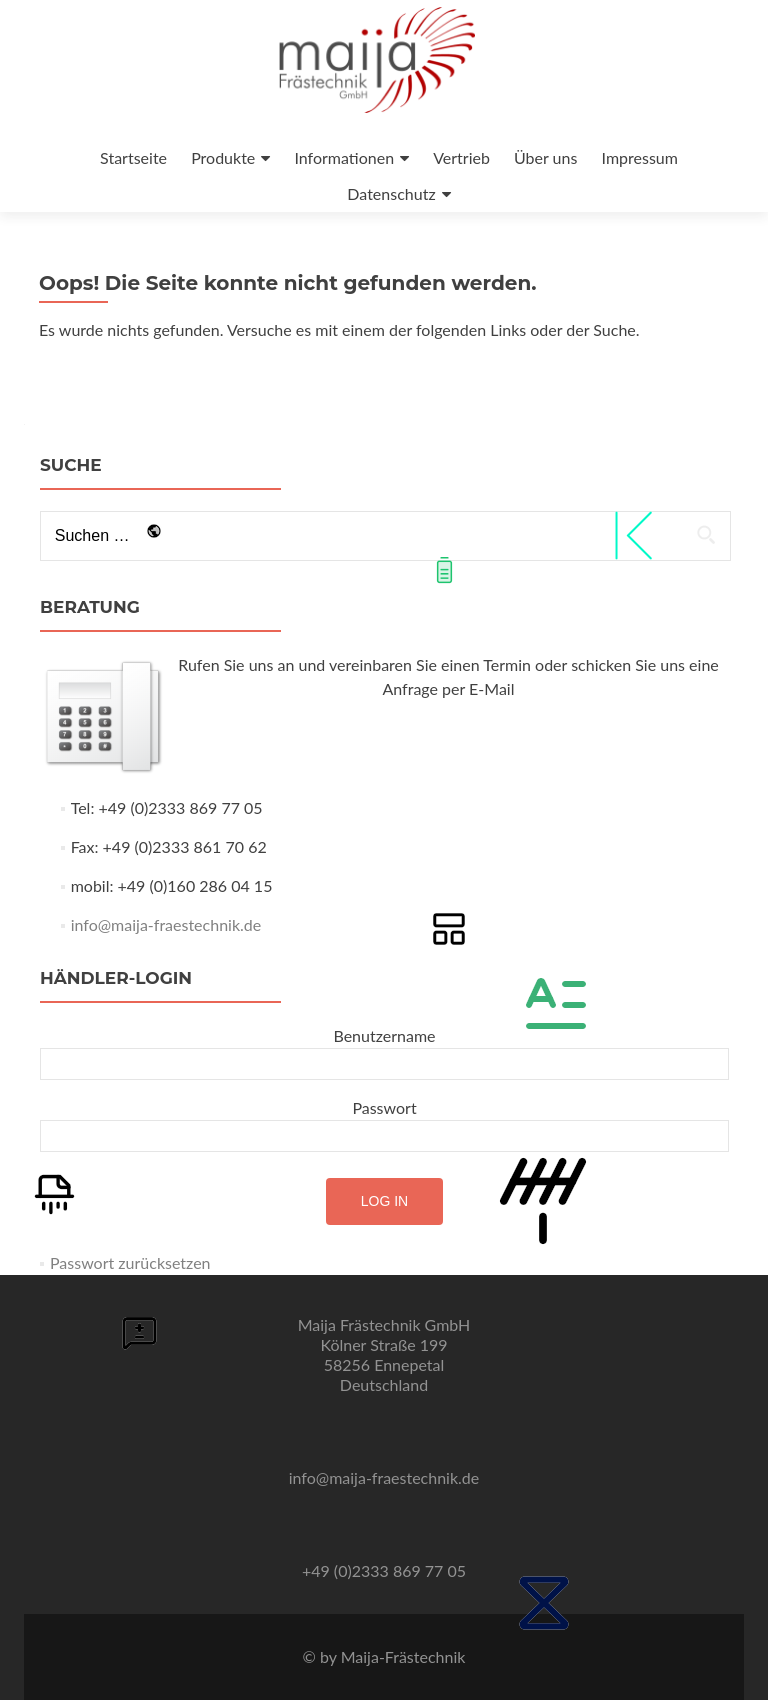  What do you see at coordinates (543, 1201) in the screenshot?
I see `indicates wireless signal or broadcast status` at bounding box center [543, 1201].